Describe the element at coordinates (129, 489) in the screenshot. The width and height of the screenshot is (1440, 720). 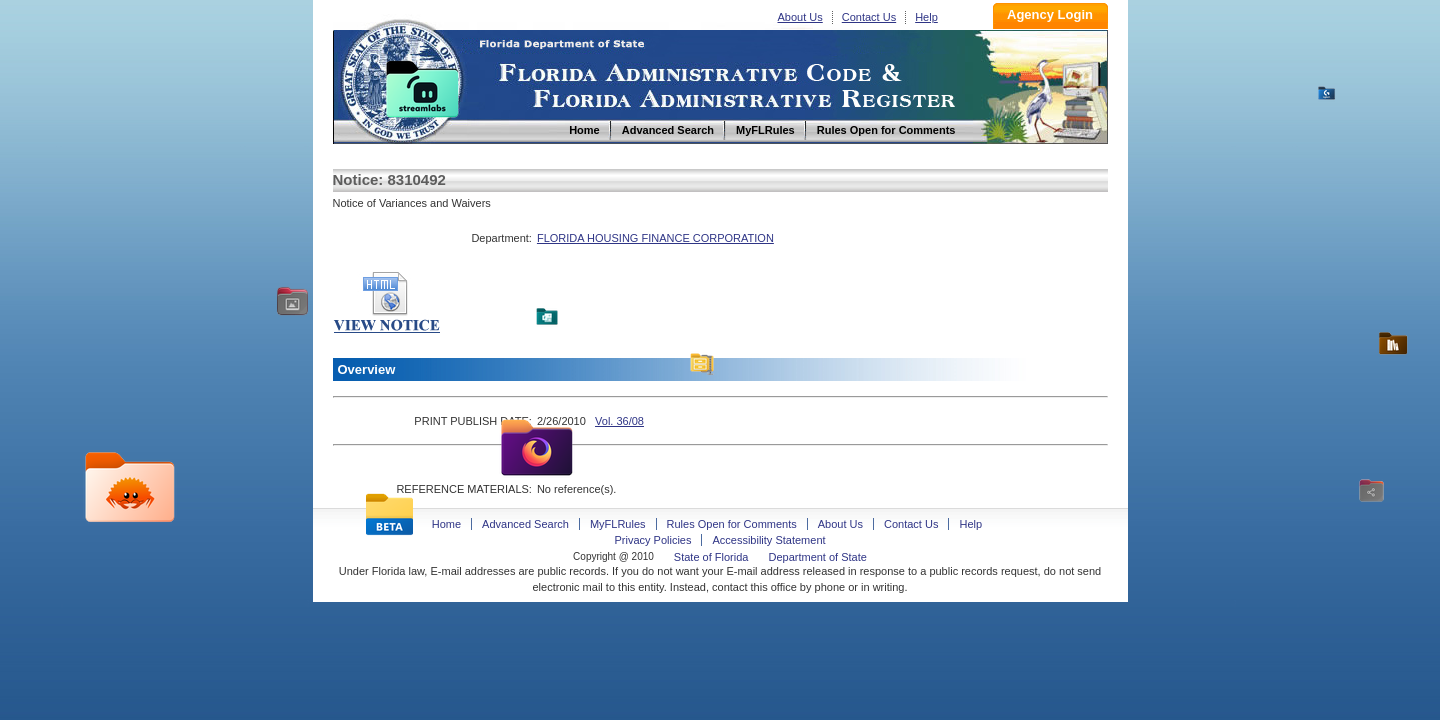
I see `open rust programming projects folder` at that location.